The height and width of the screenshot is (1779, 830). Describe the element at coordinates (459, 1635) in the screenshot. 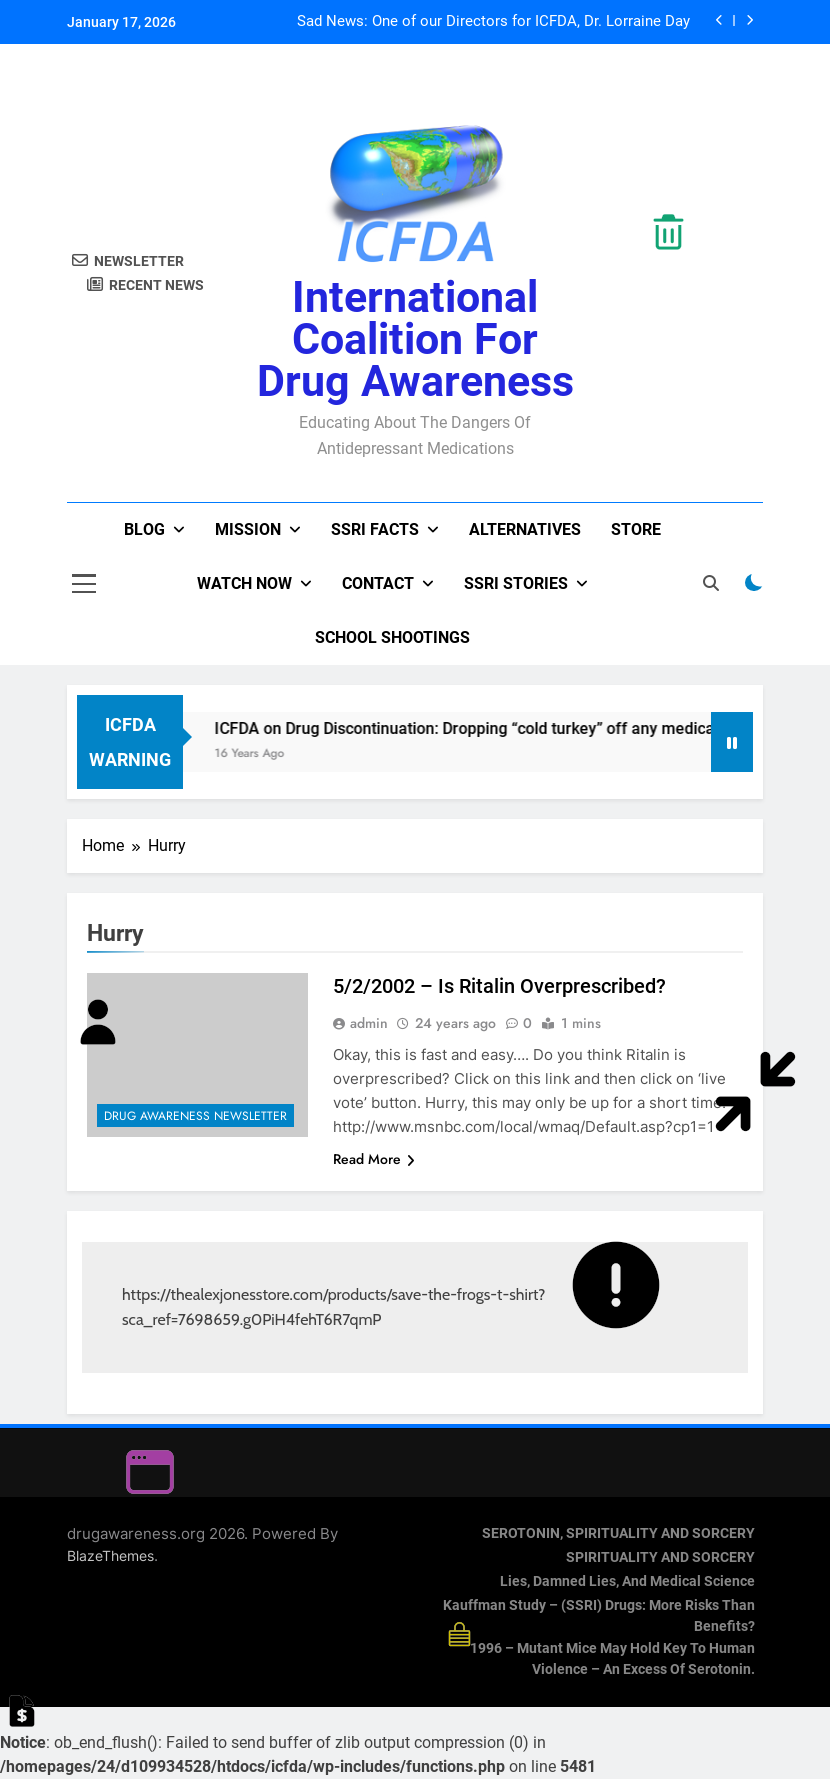

I see `indicates a secure or encrypted connection` at that location.